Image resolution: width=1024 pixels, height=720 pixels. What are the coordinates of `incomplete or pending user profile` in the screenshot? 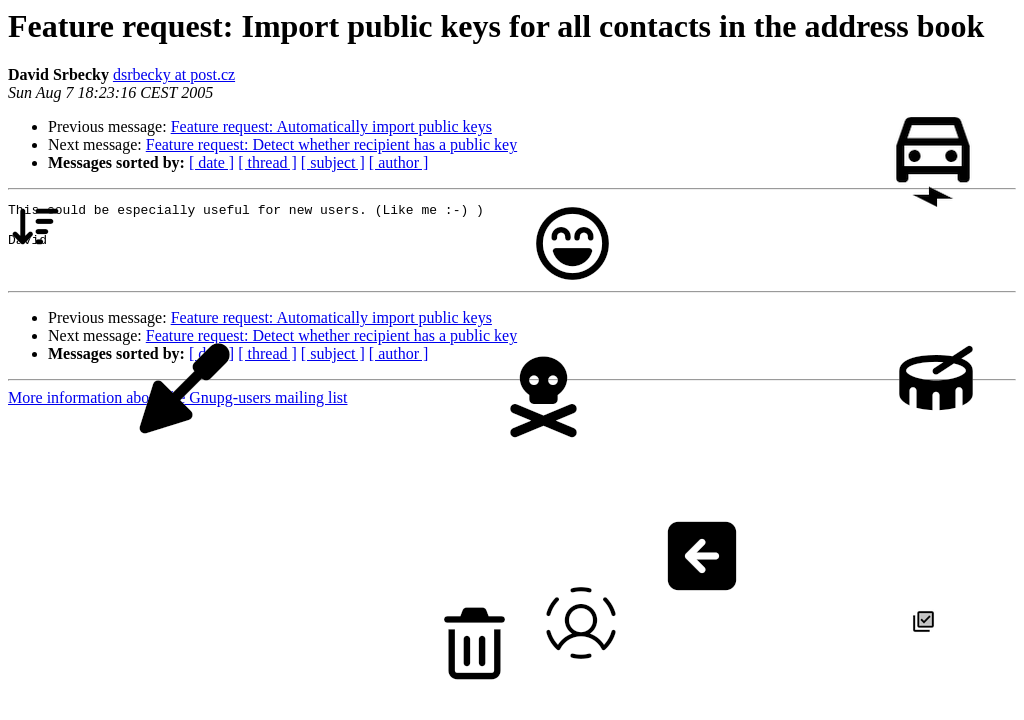 It's located at (581, 623).